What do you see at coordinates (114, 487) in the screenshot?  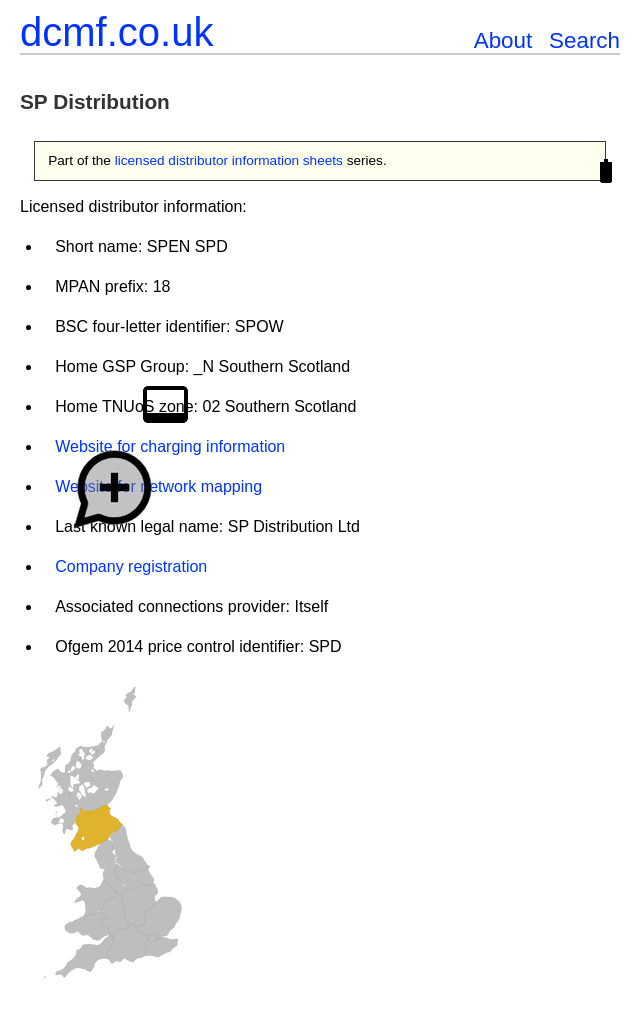 I see `add a comment or review to a map location` at bounding box center [114, 487].